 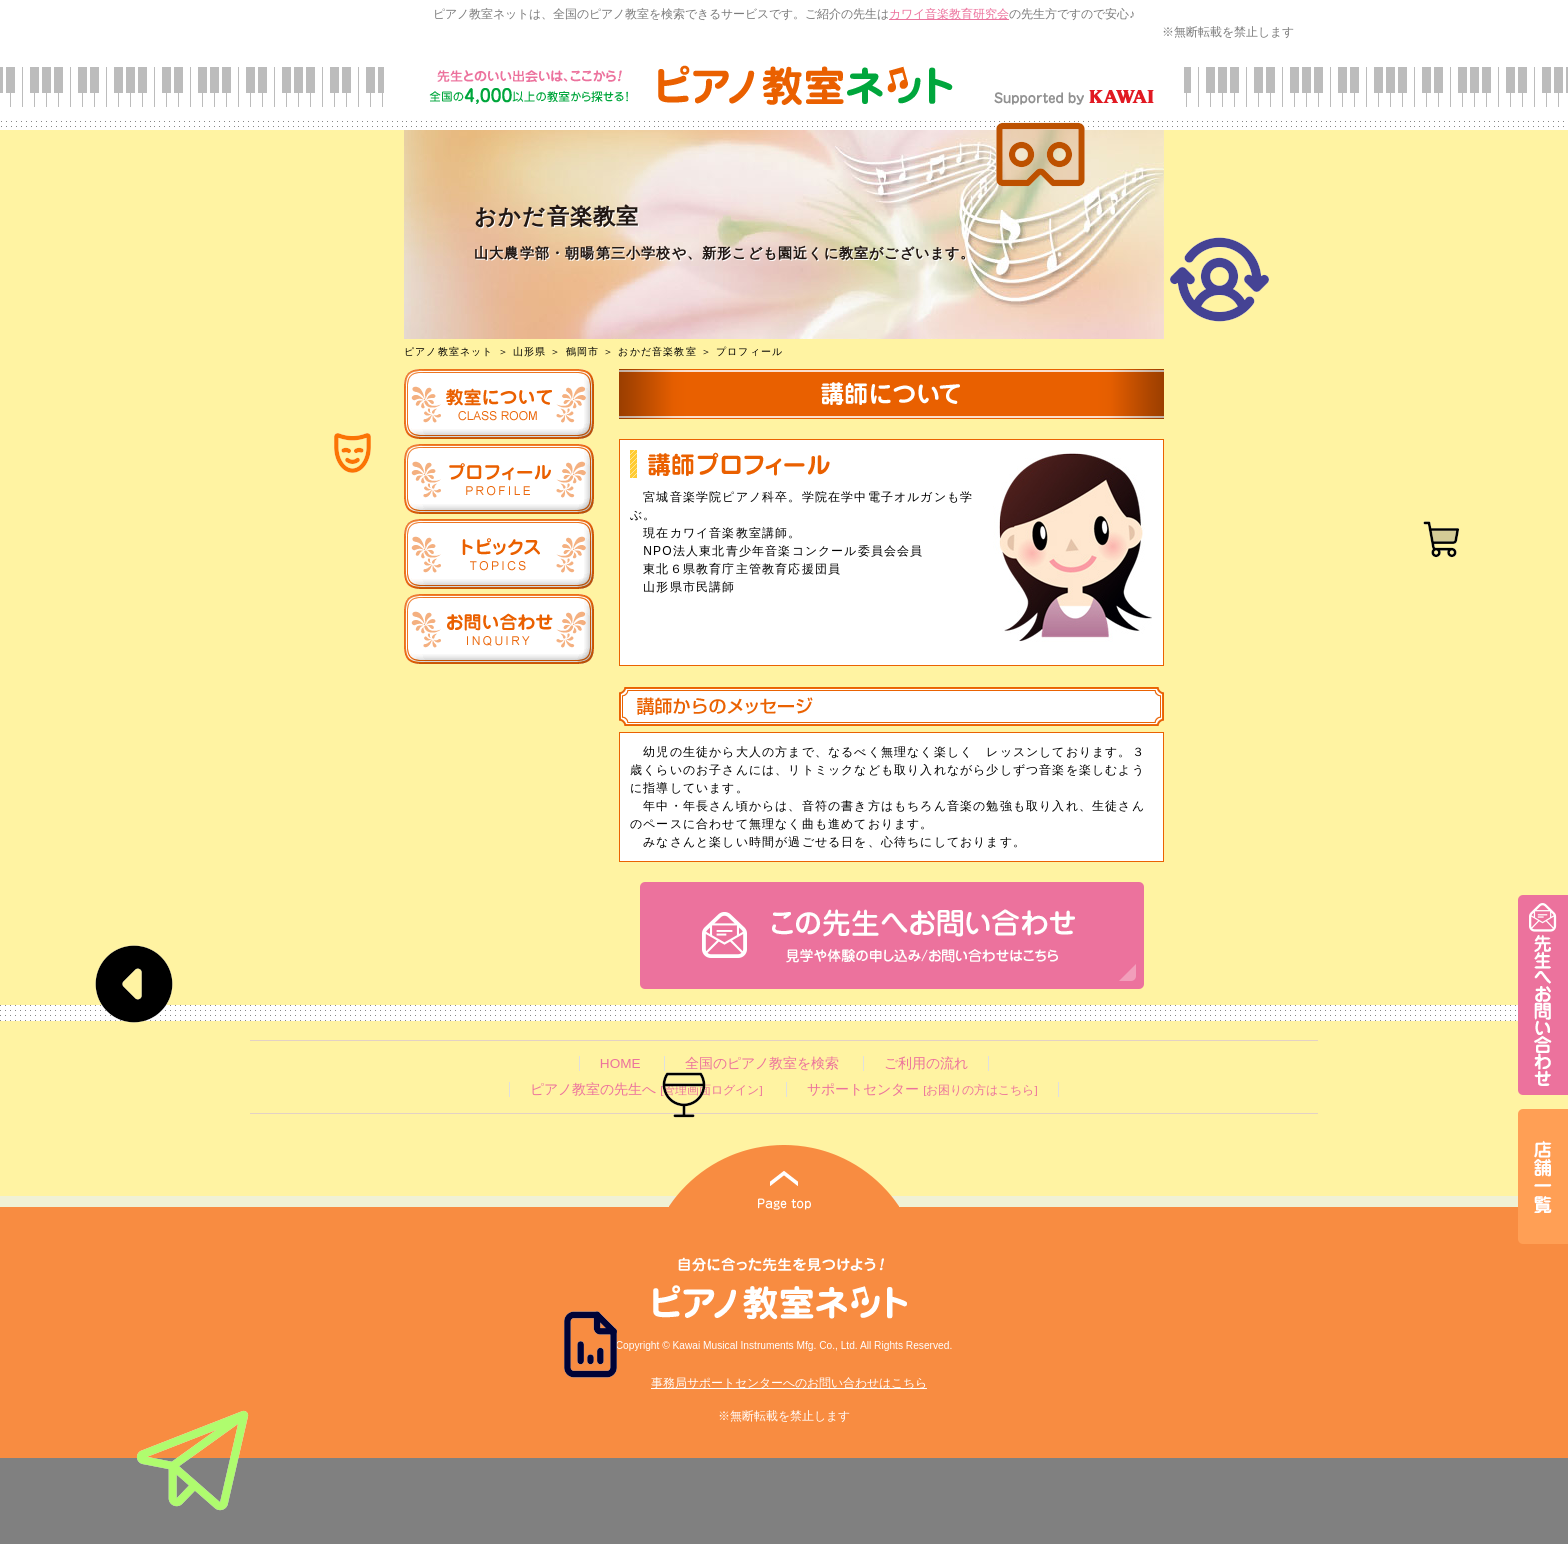 I want to click on go back to the previous screen, so click(x=134, y=984).